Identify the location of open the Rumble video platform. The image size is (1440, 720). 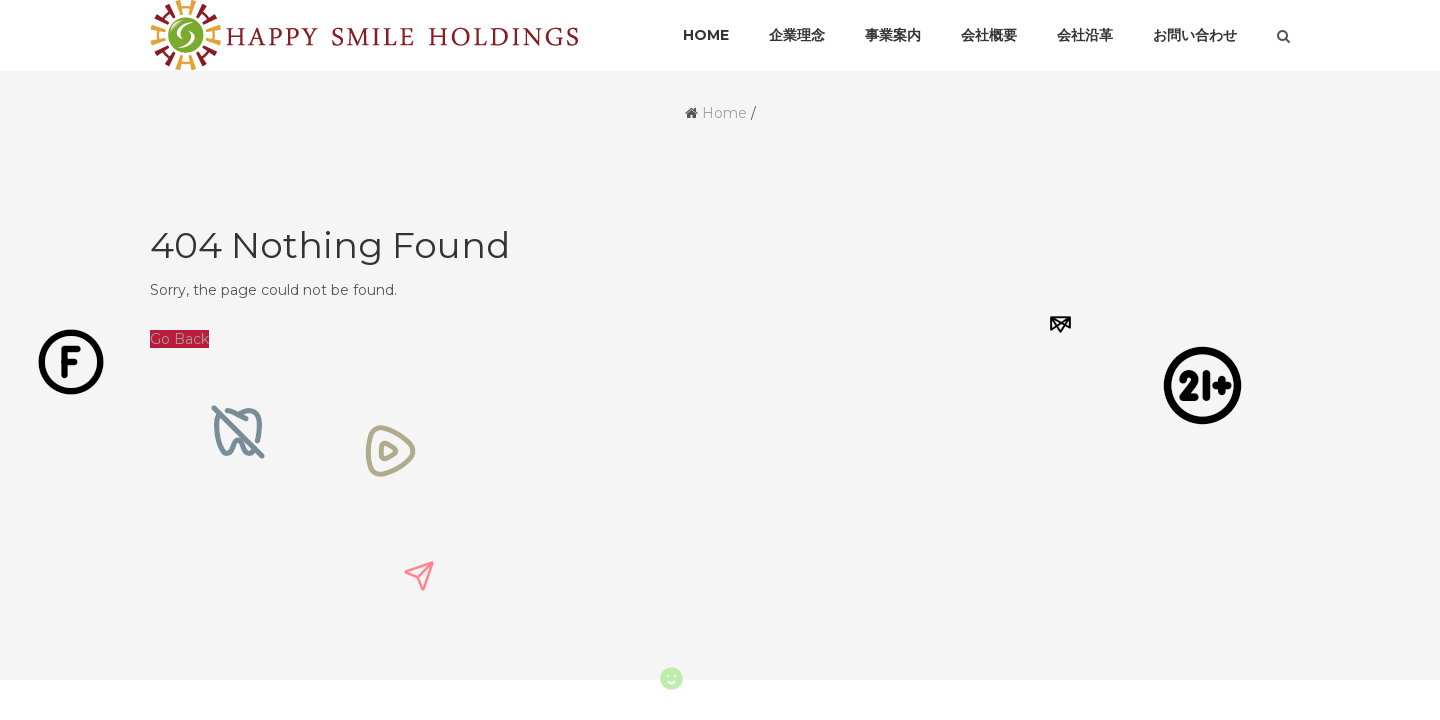
(389, 451).